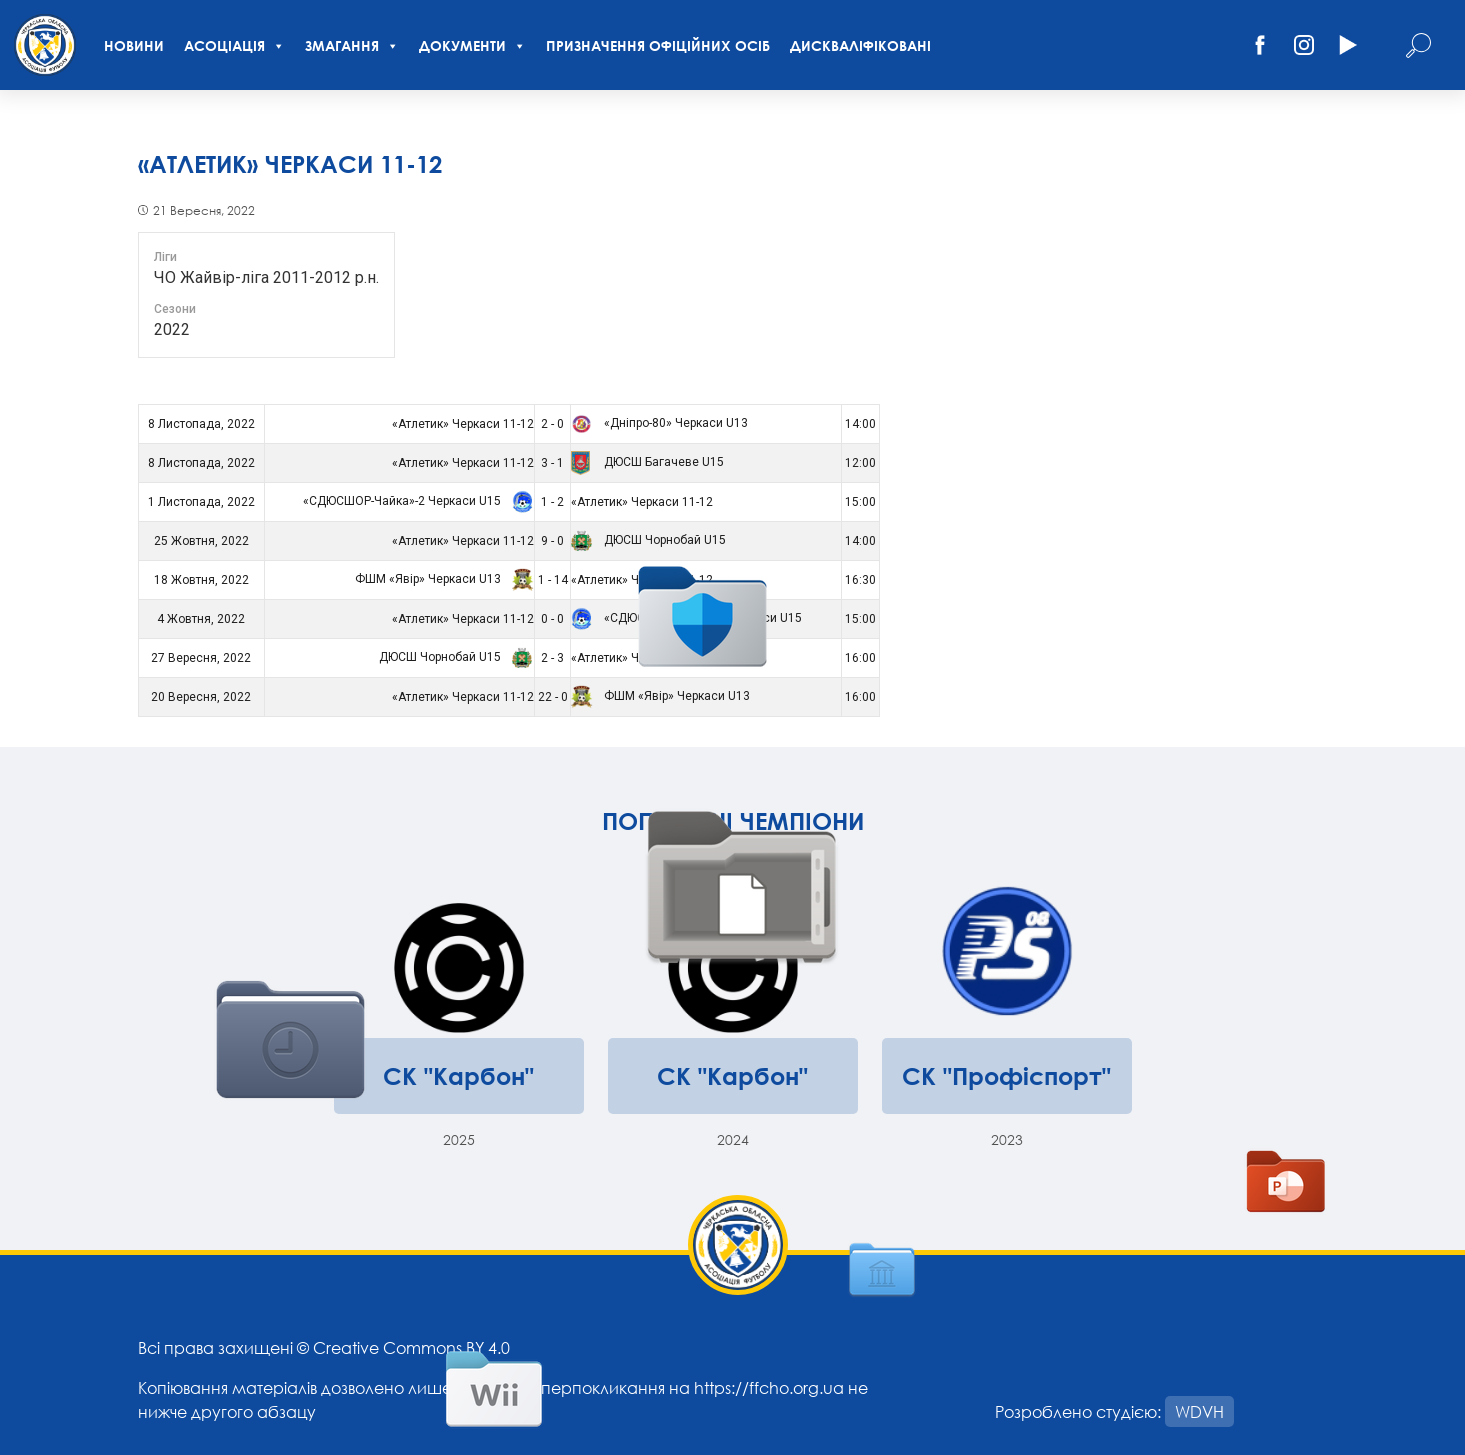 Image resolution: width=1465 pixels, height=1455 pixels. What do you see at coordinates (493, 1391) in the screenshot?
I see `folder for nintendo wii related files and games` at bounding box center [493, 1391].